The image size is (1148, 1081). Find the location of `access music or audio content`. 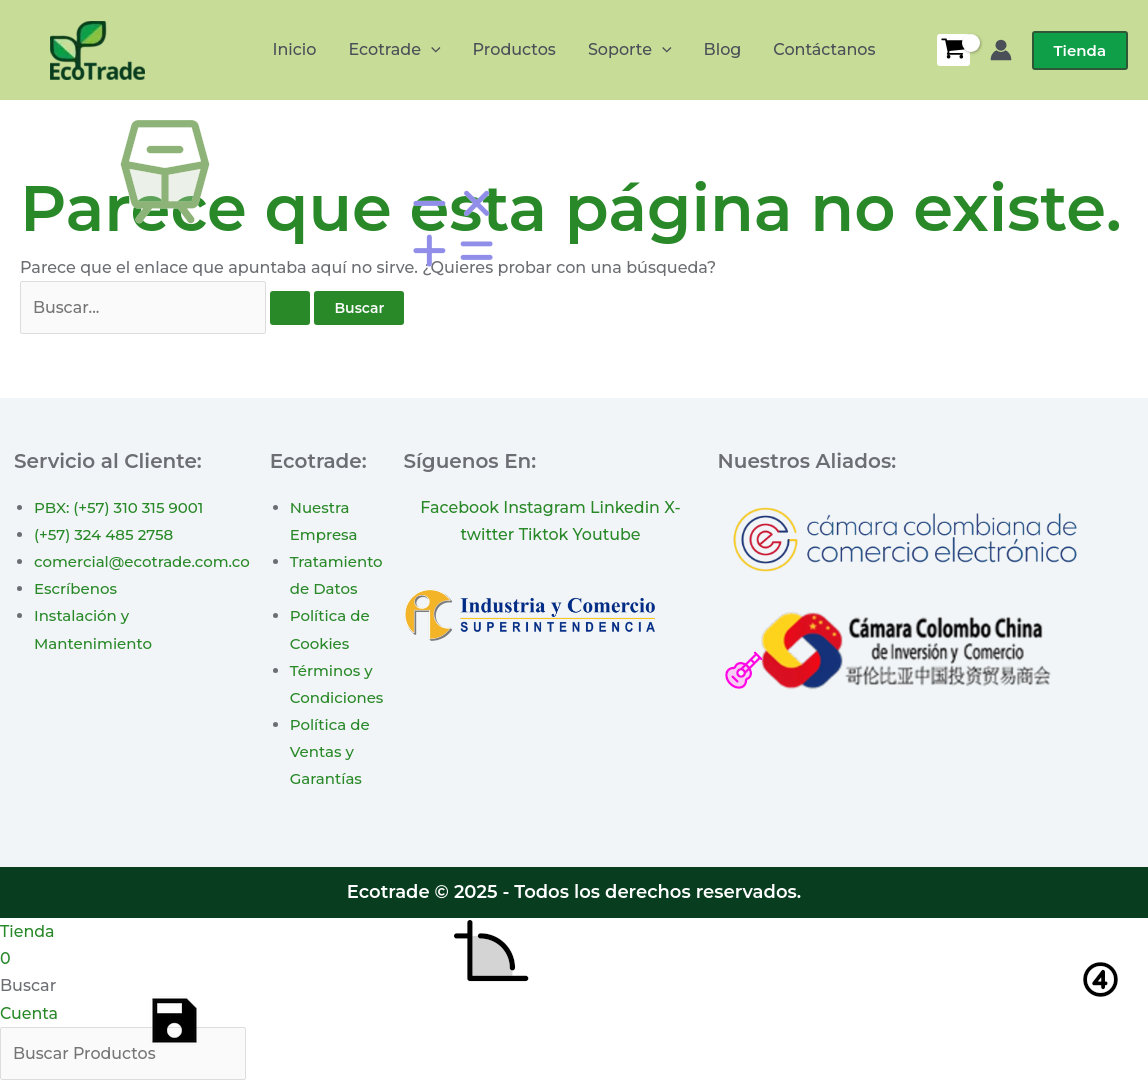

access music or audio content is located at coordinates (743, 670).